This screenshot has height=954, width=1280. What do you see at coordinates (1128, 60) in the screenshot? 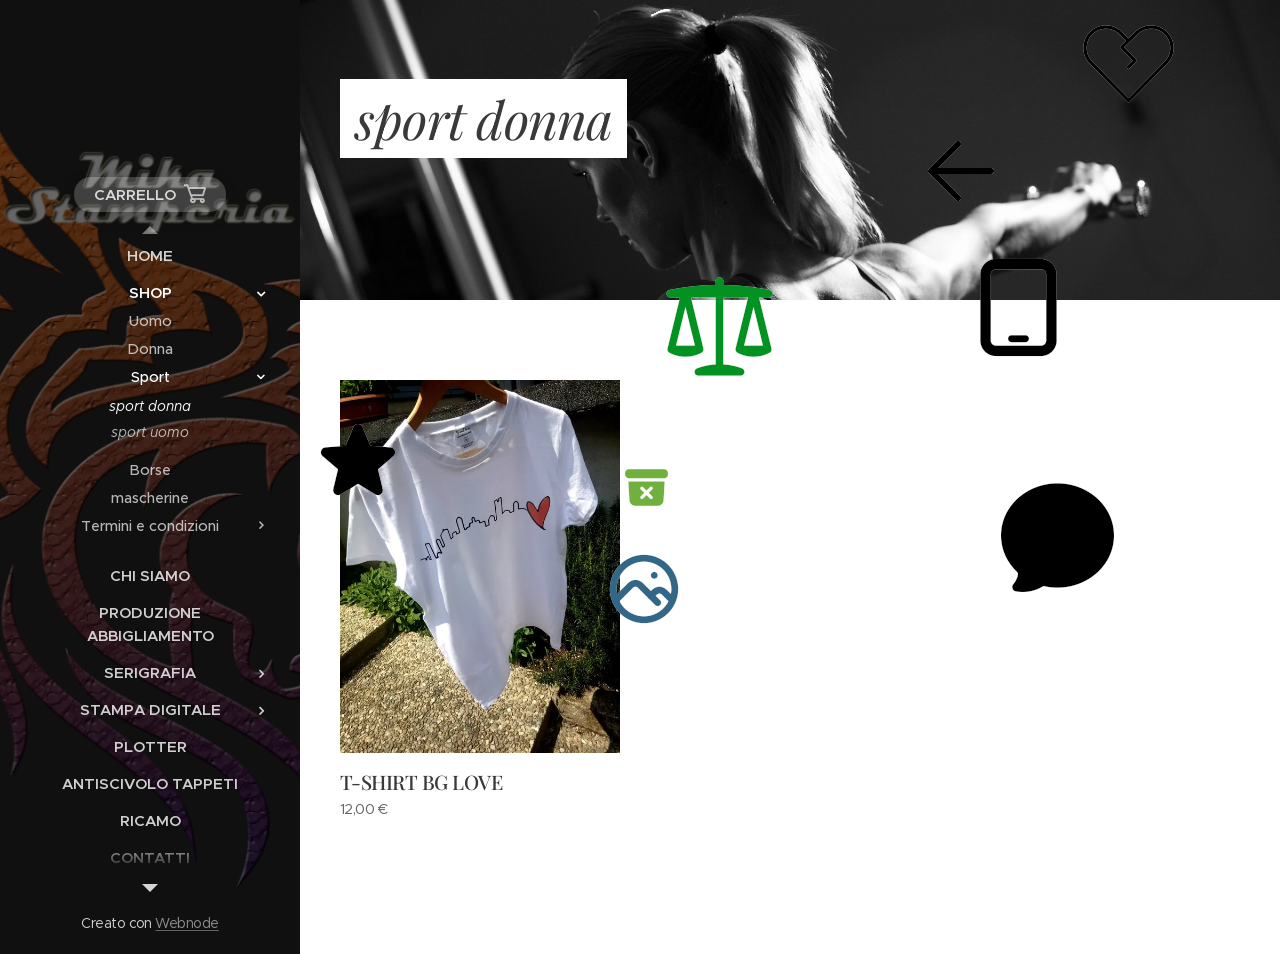
I see `unlike or remove from favorites` at bounding box center [1128, 60].